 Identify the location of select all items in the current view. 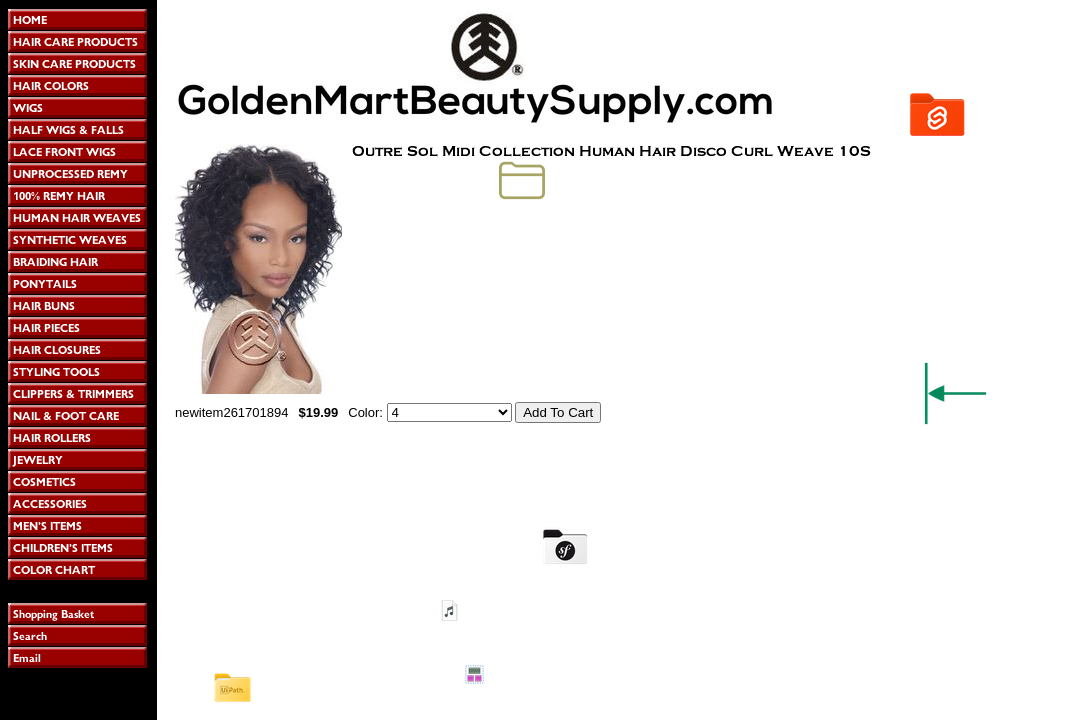
(474, 674).